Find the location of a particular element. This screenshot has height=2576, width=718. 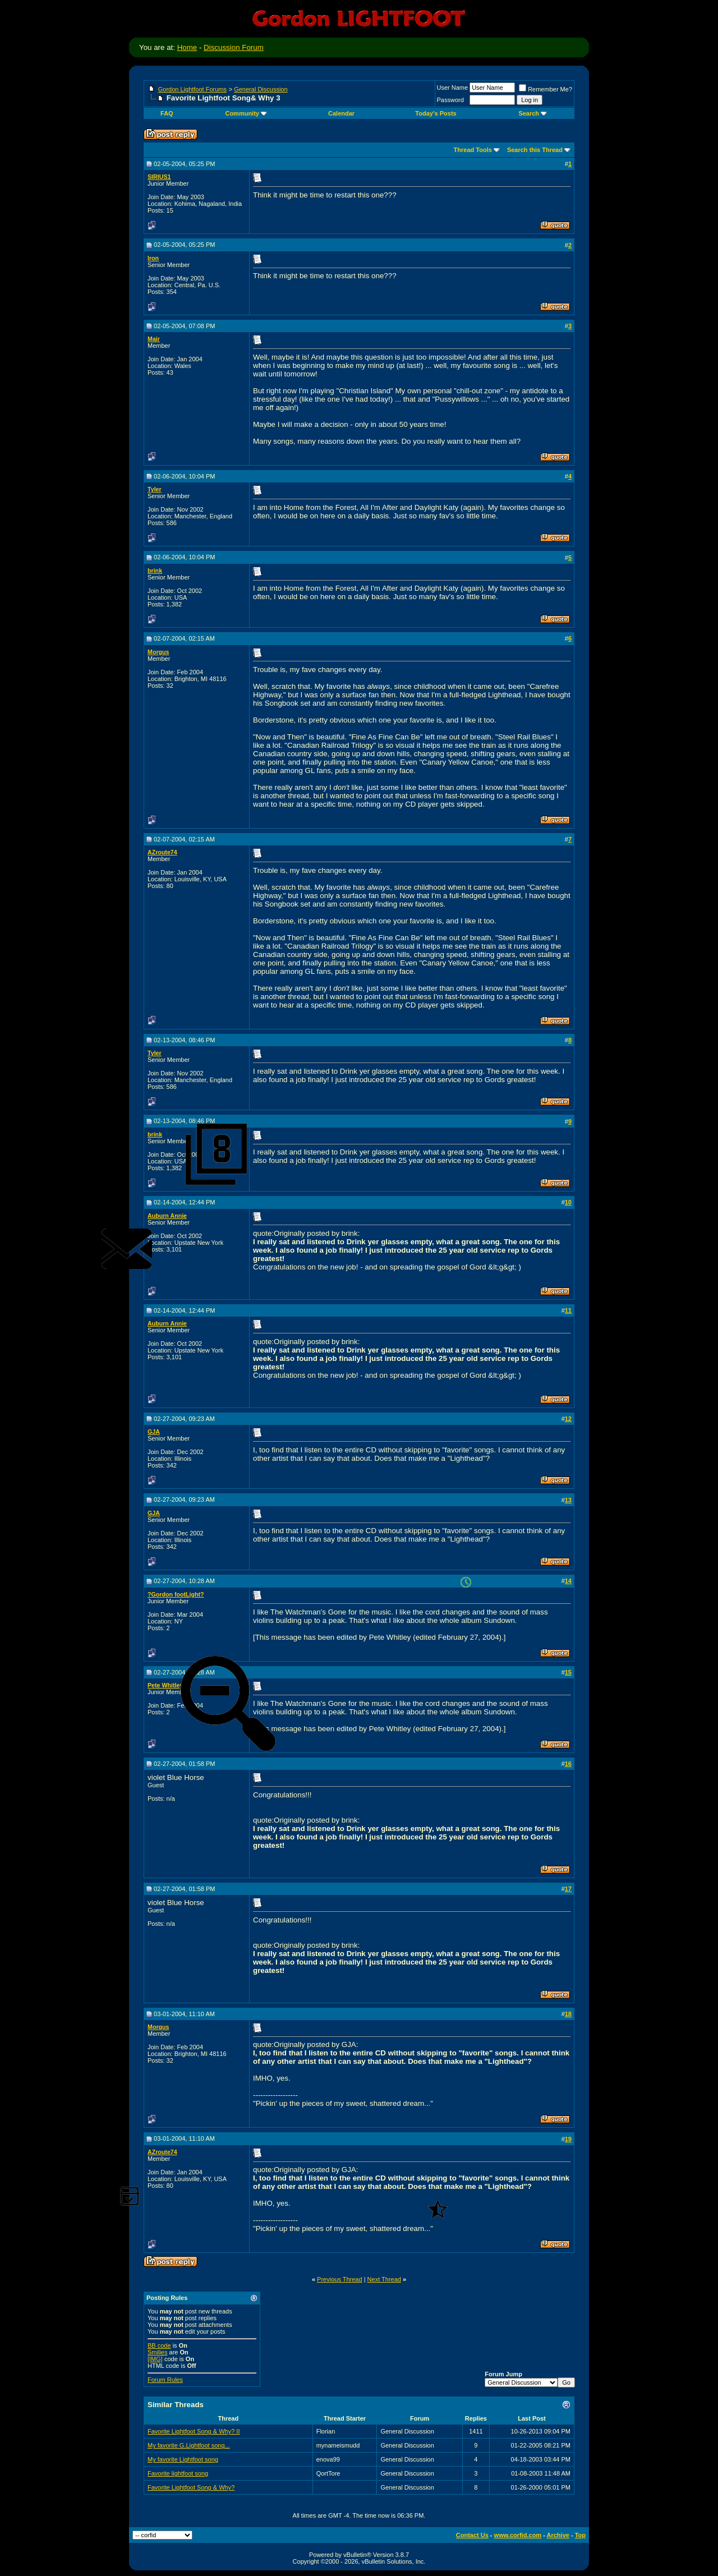

zoom out to see more content is located at coordinates (229, 1705).